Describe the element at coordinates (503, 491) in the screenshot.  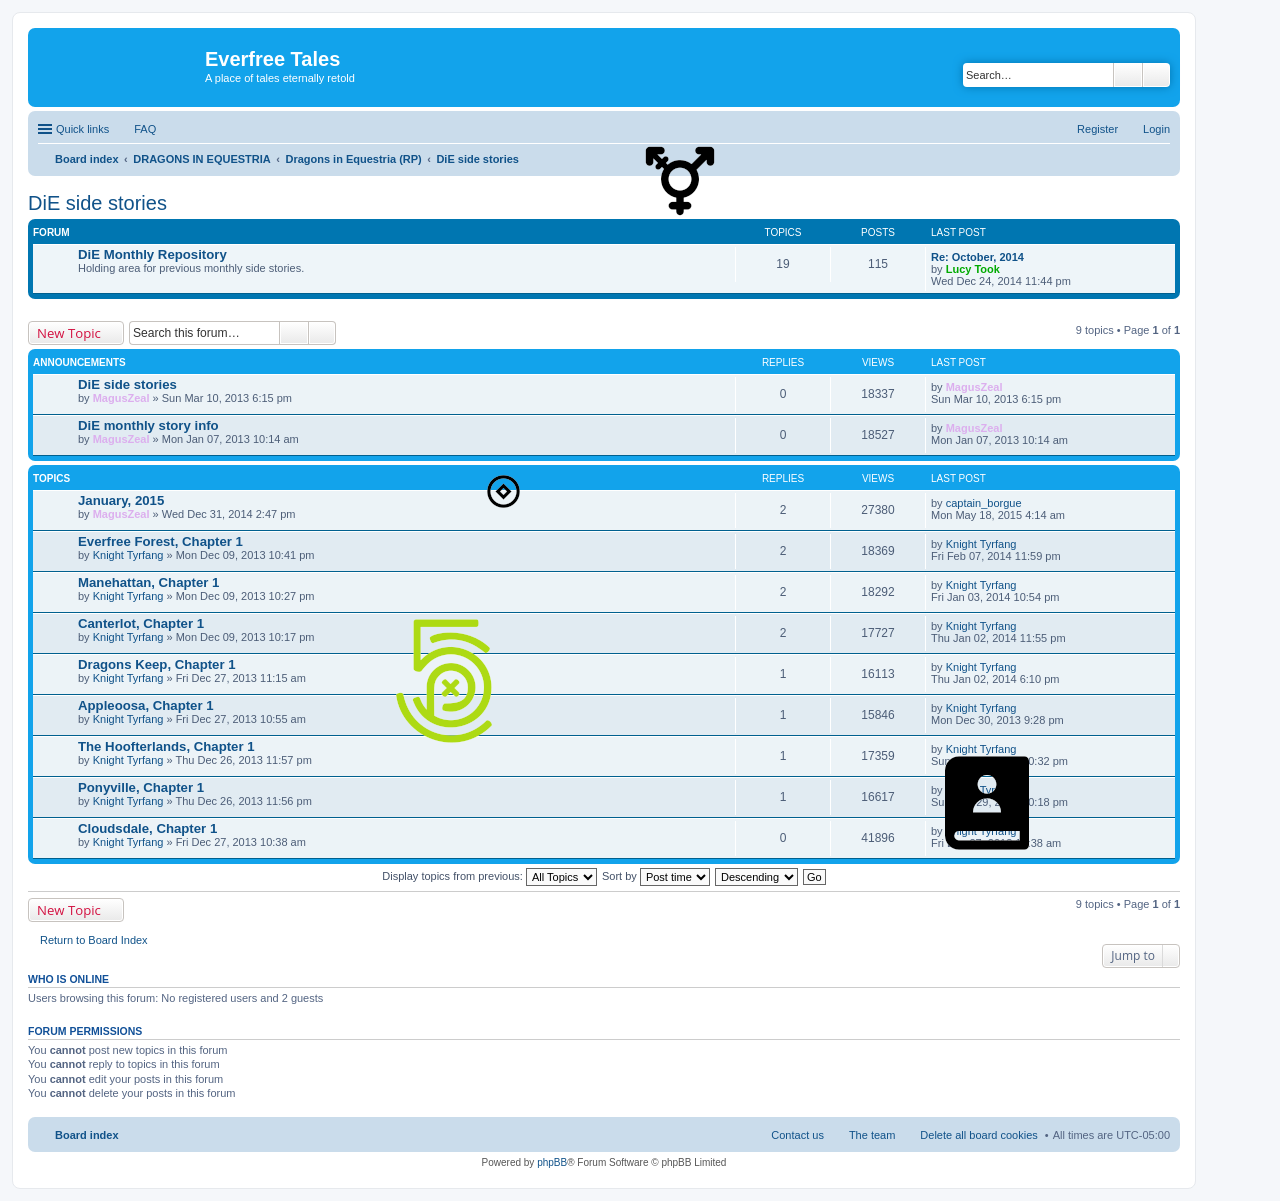
I see `view in-app currency or coin balance` at that location.